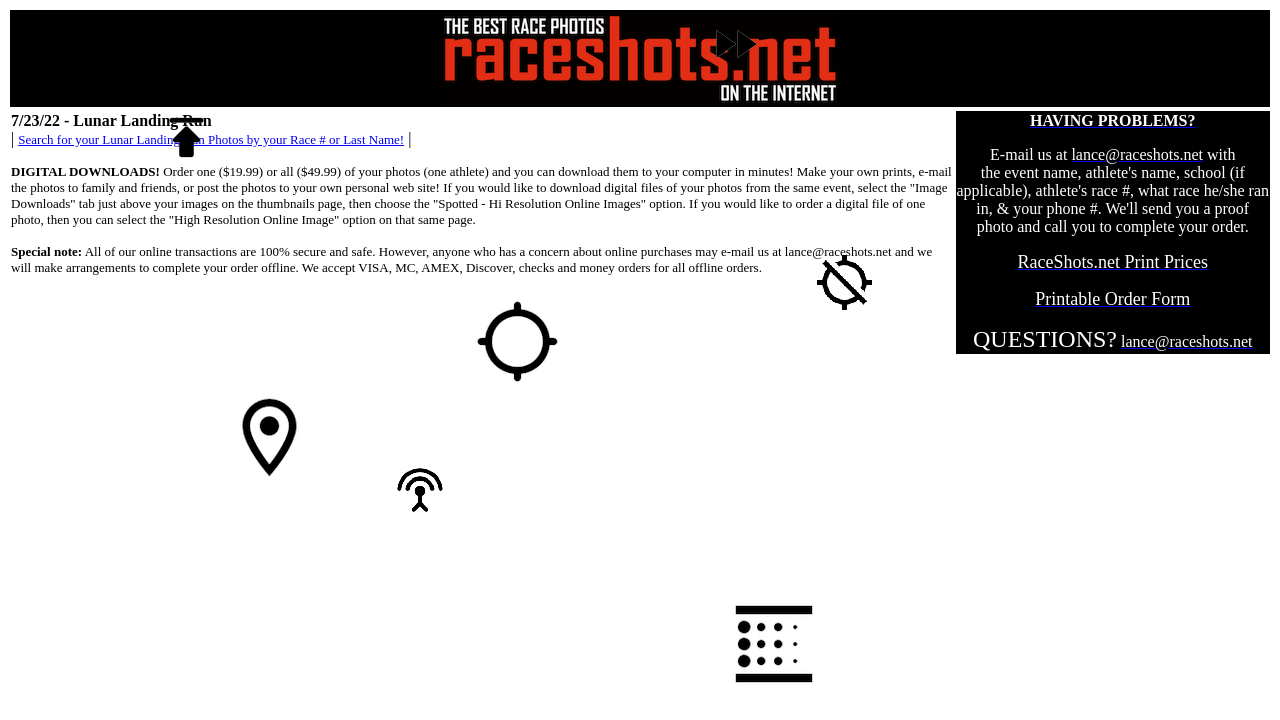  Describe the element at coordinates (420, 491) in the screenshot. I see `access antenna or broadcast settings` at that location.